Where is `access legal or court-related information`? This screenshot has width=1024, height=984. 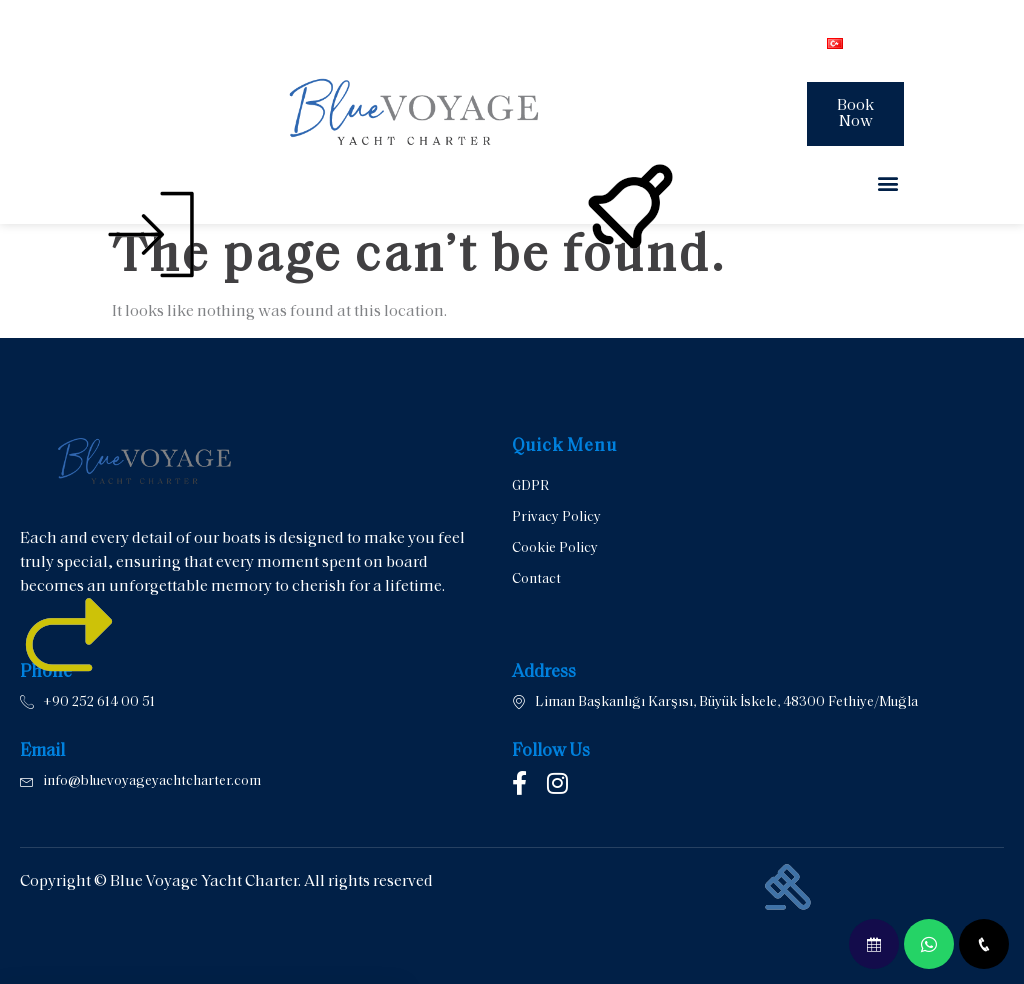
access legal or court-related information is located at coordinates (788, 887).